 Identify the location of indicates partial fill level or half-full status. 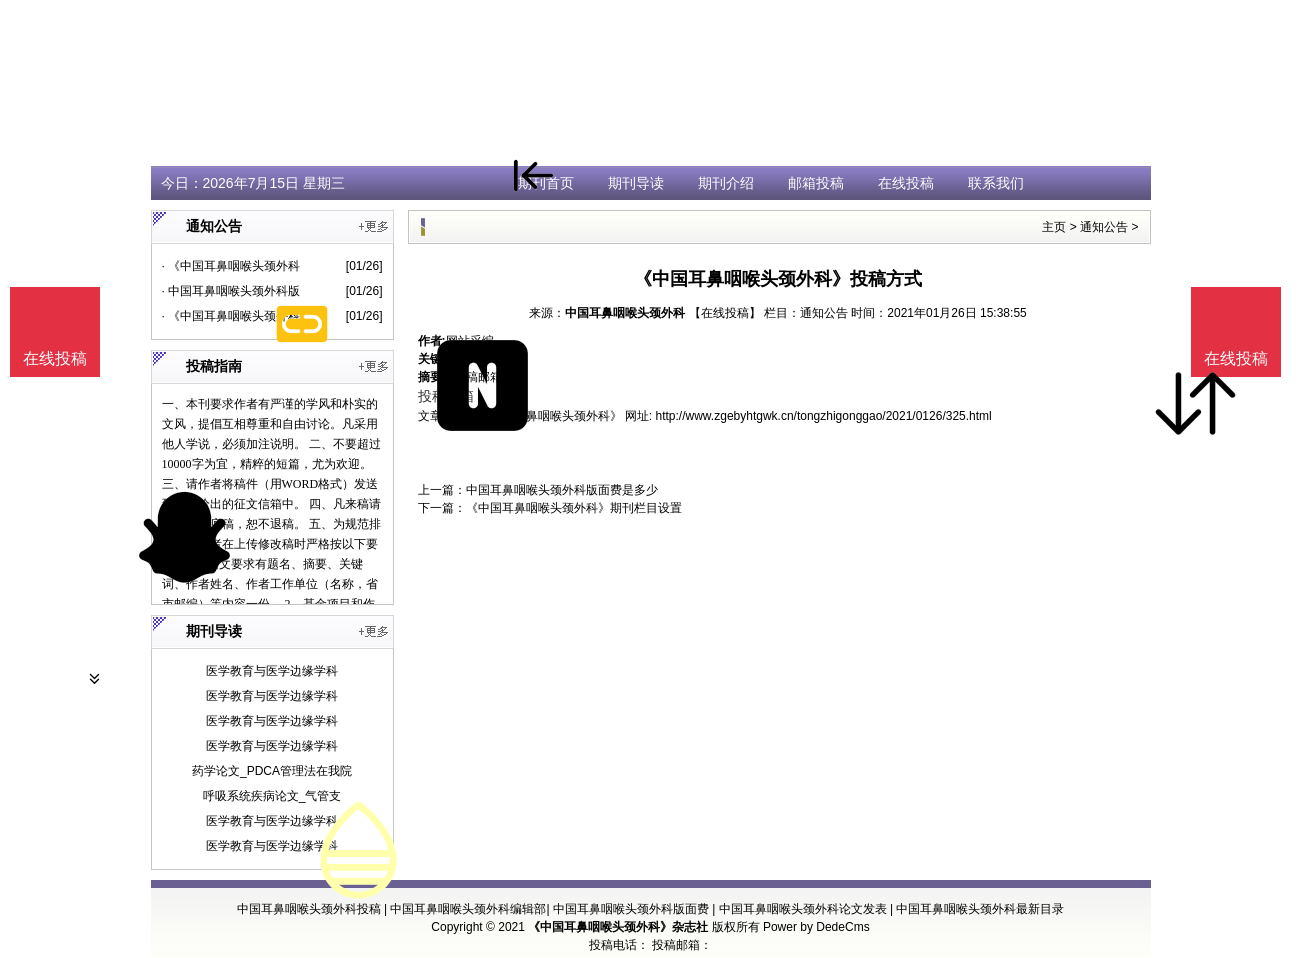
(358, 853).